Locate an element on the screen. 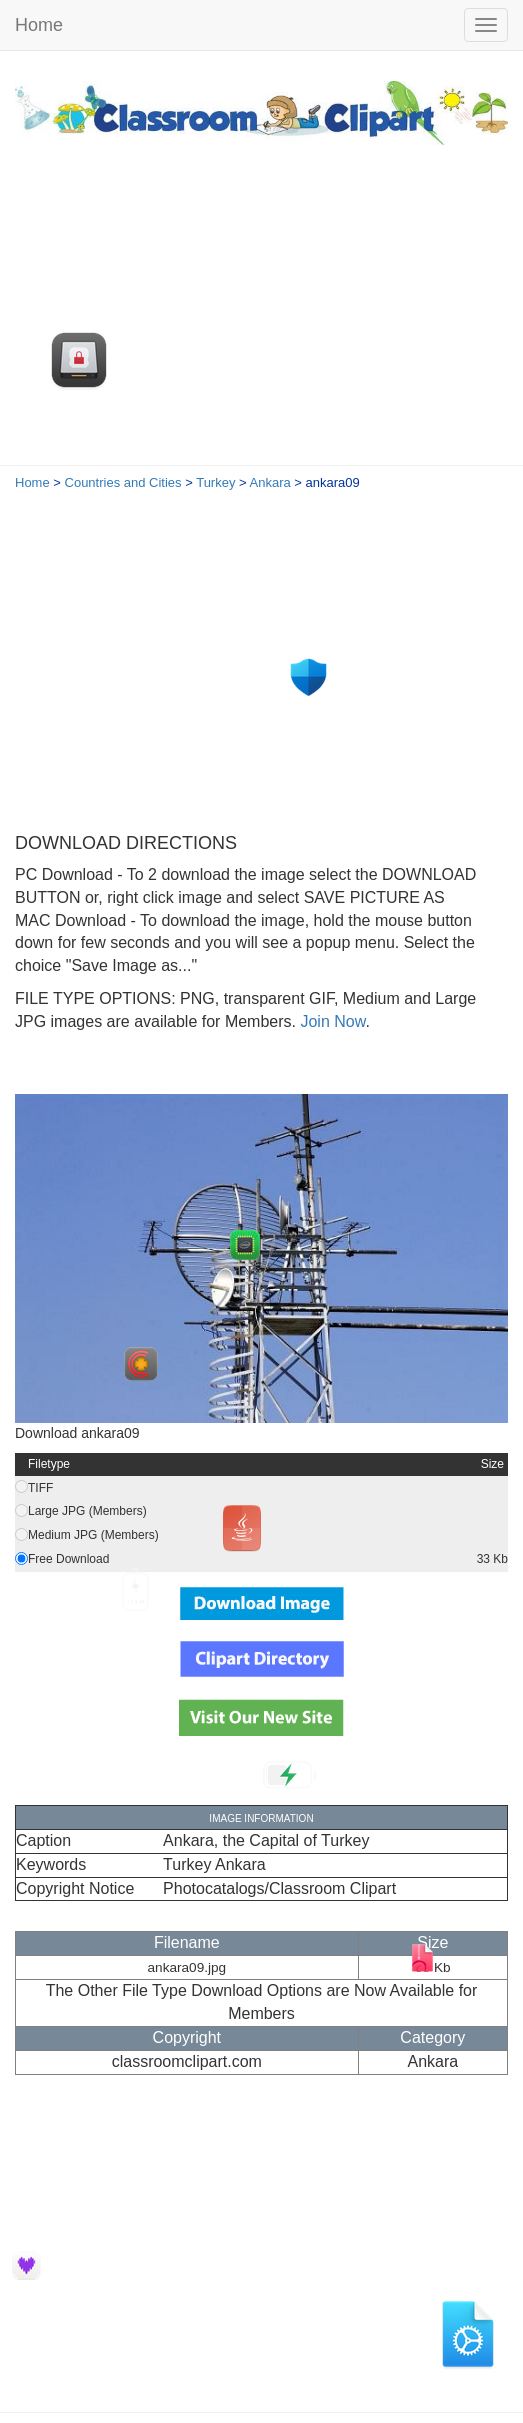  open deezer music streaming app is located at coordinates (26, 2265).